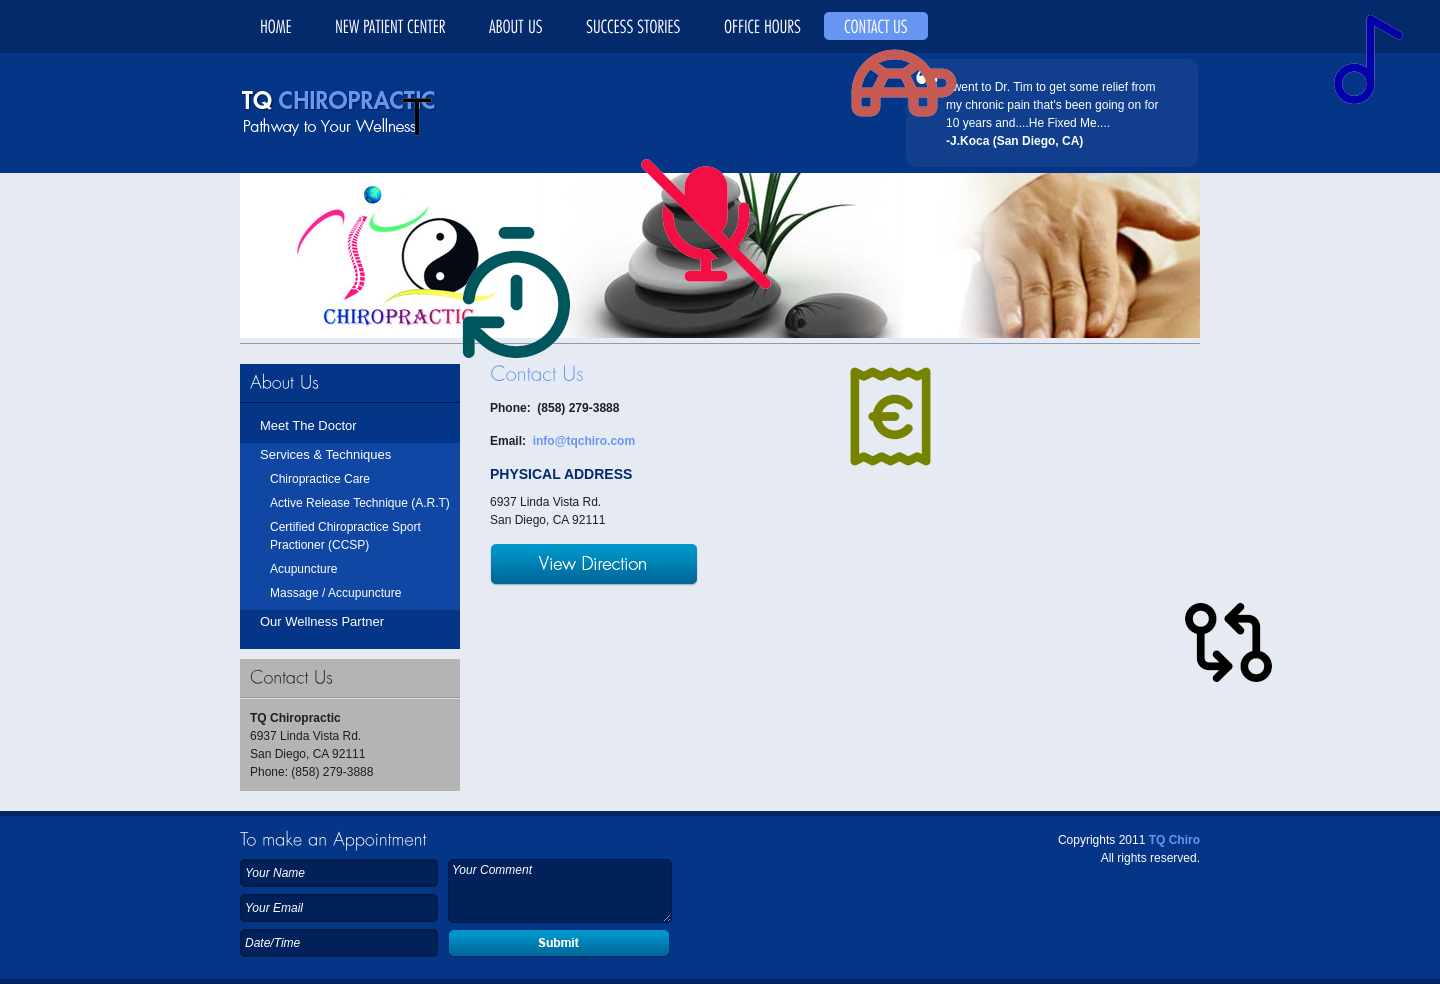 The image size is (1440, 984). What do you see at coordinates (890, 416) in the screenshot?
I see `view euro transaction receipt` at bounding box center [890, 416].